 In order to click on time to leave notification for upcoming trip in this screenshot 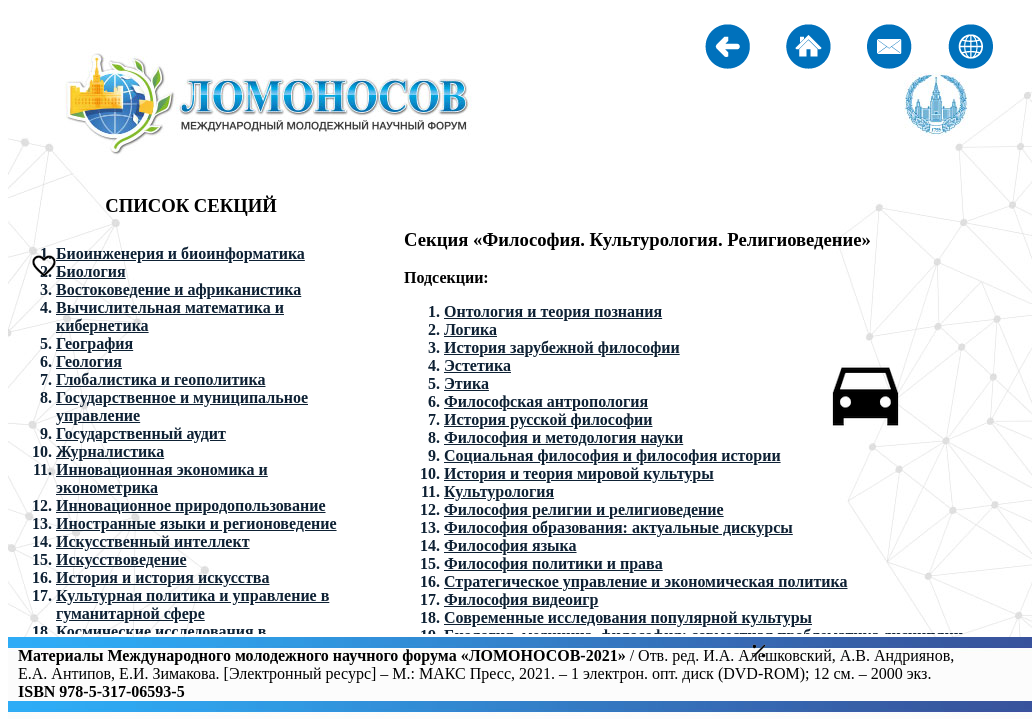, I will do `click(865, 396)`.